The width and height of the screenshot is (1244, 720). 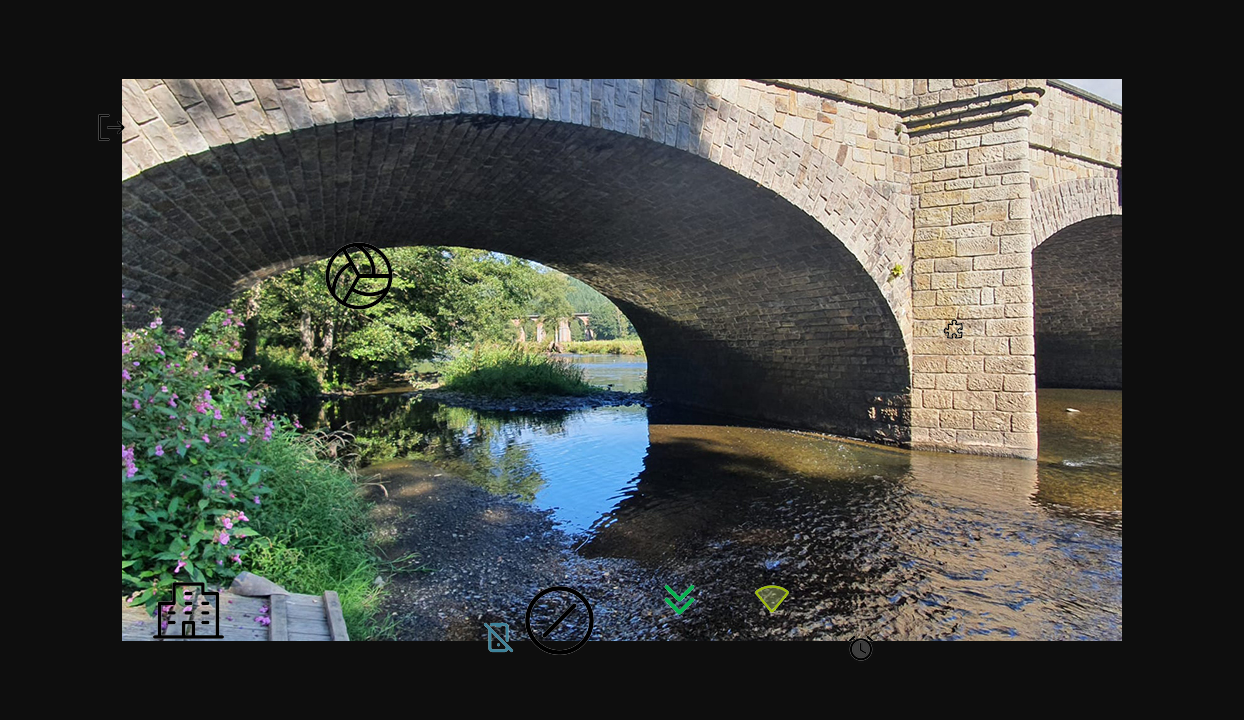 I want to click on view volleyball or beach sports activities, so click(x=359, y=276).